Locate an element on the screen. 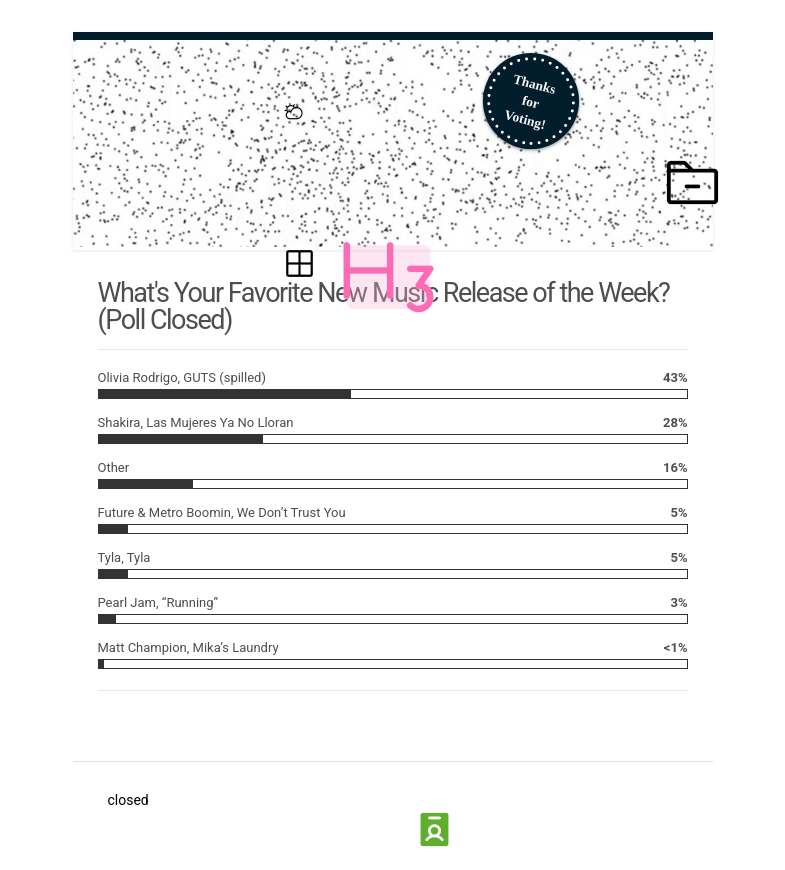  view current weather conditions is located at coordinates (293, 111).